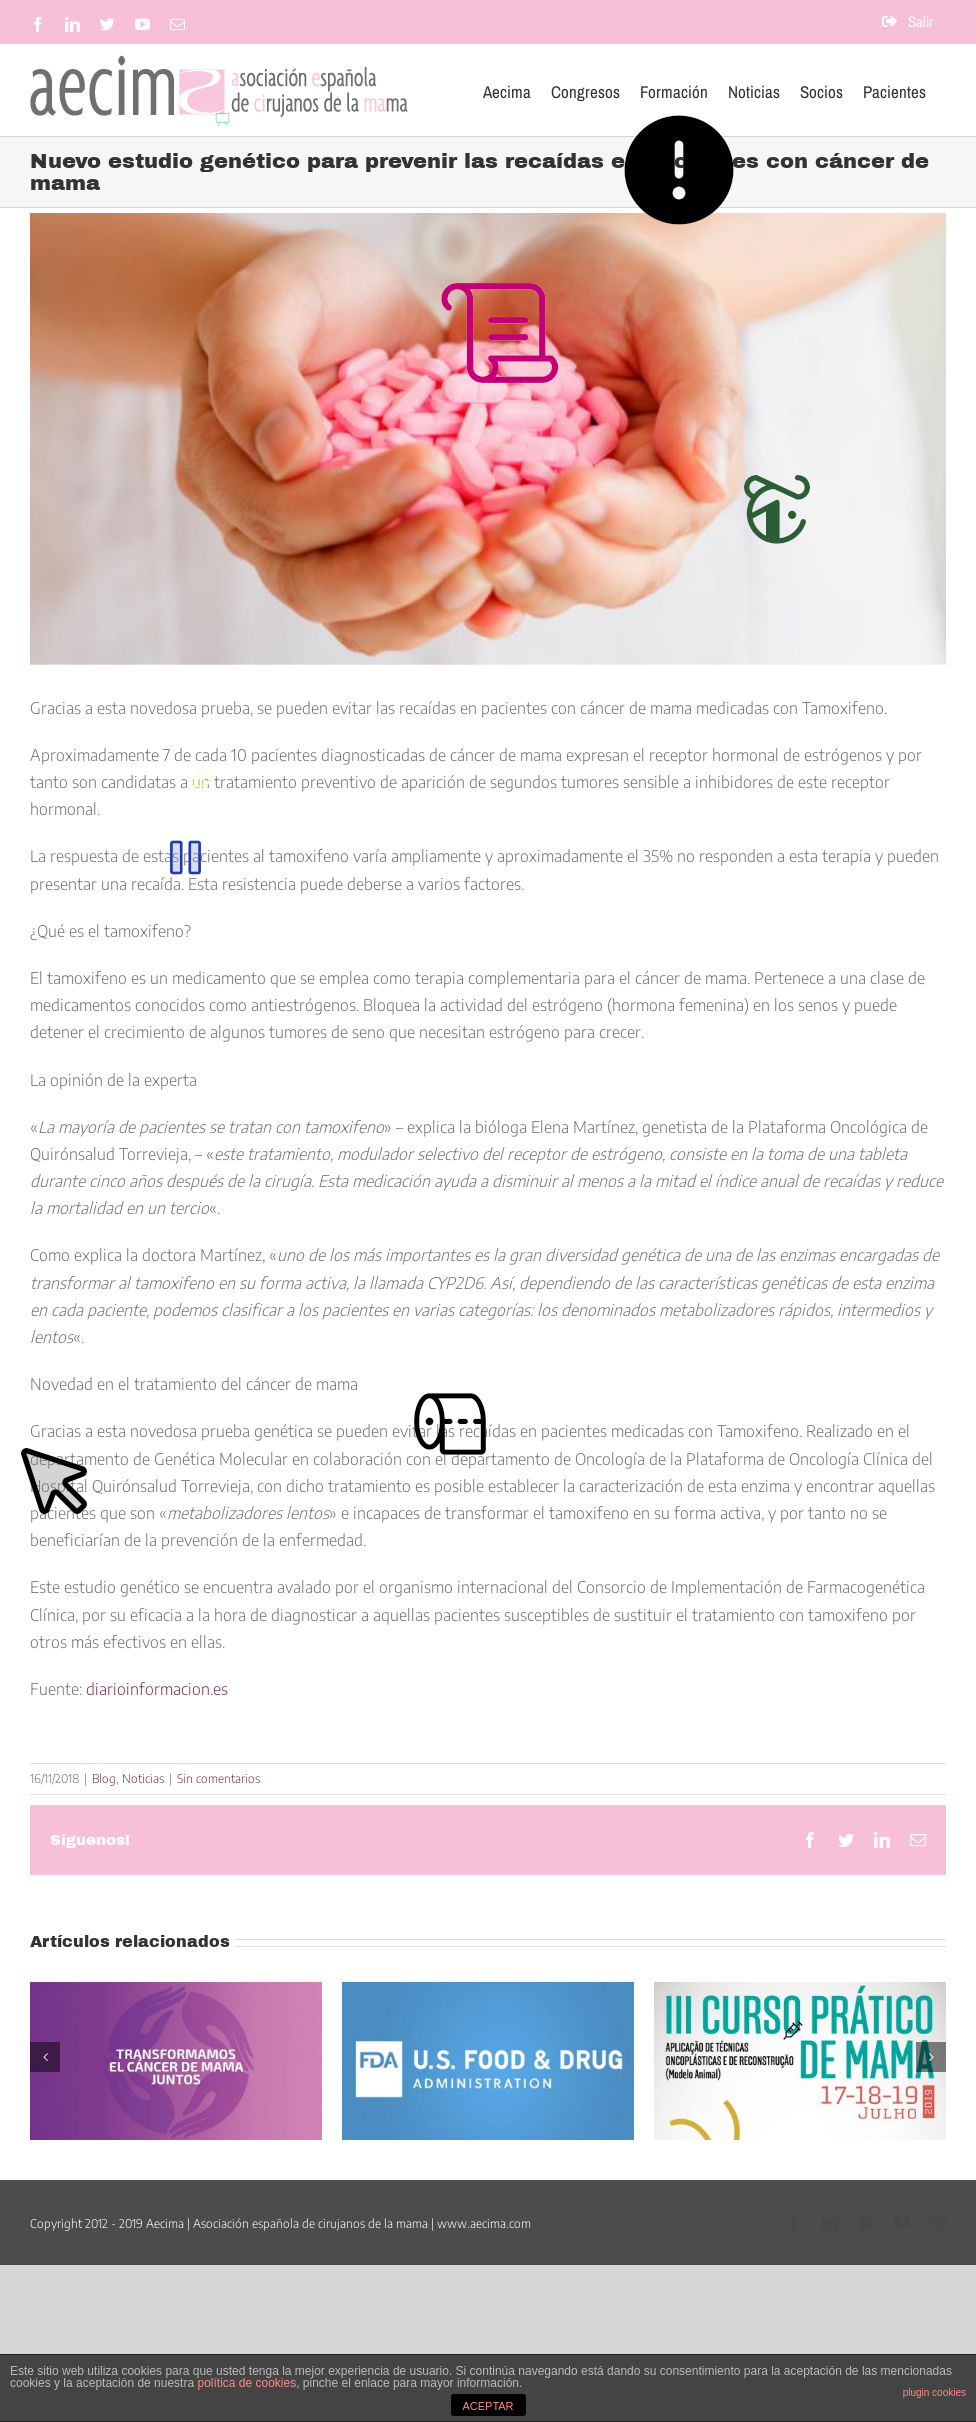 This screenshot has width=976, height=2422. What do you see at coordinates (679, 170) in the screenshot?
I see `indicates a warning or alert that needs attention` at bounding box center [679, 170].